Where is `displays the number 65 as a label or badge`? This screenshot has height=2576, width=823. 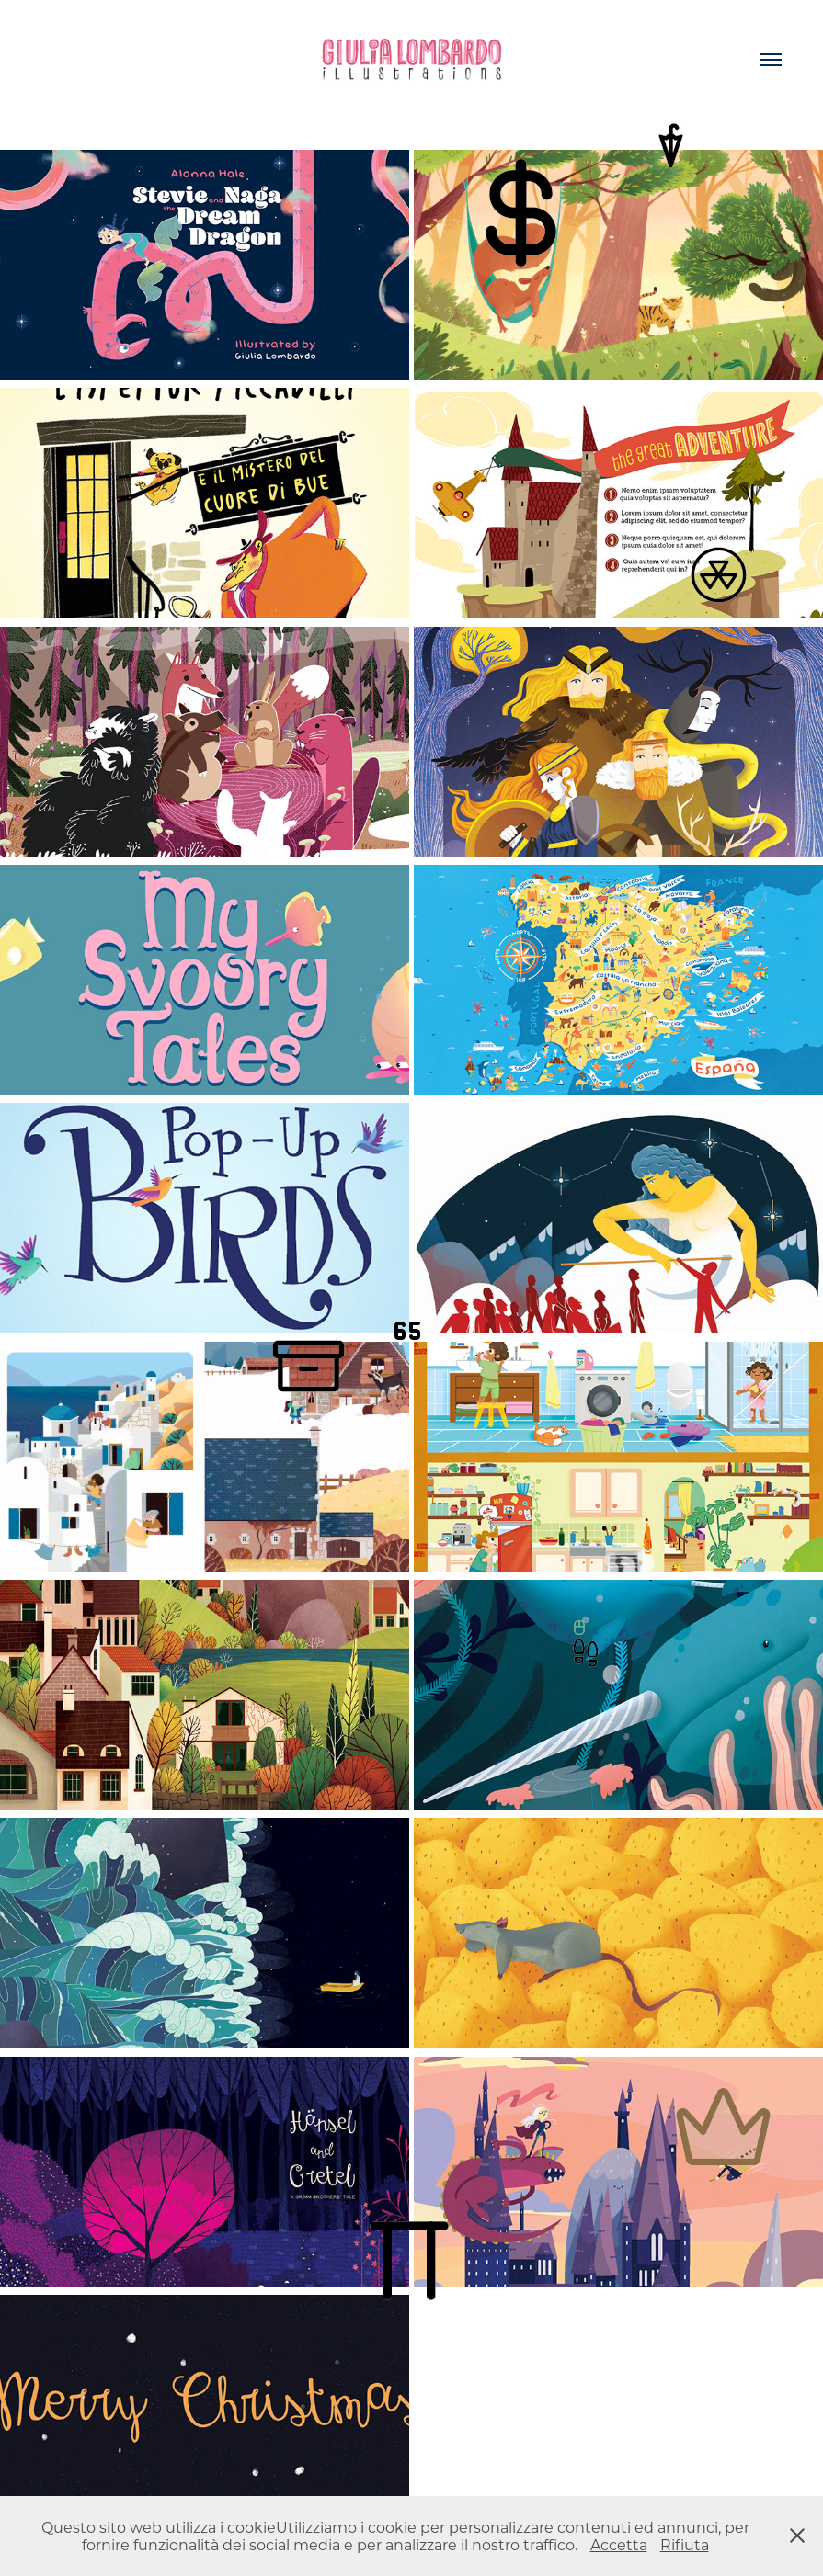
displays the number 65 as a label or badge is located at coordinates (407, 1331).